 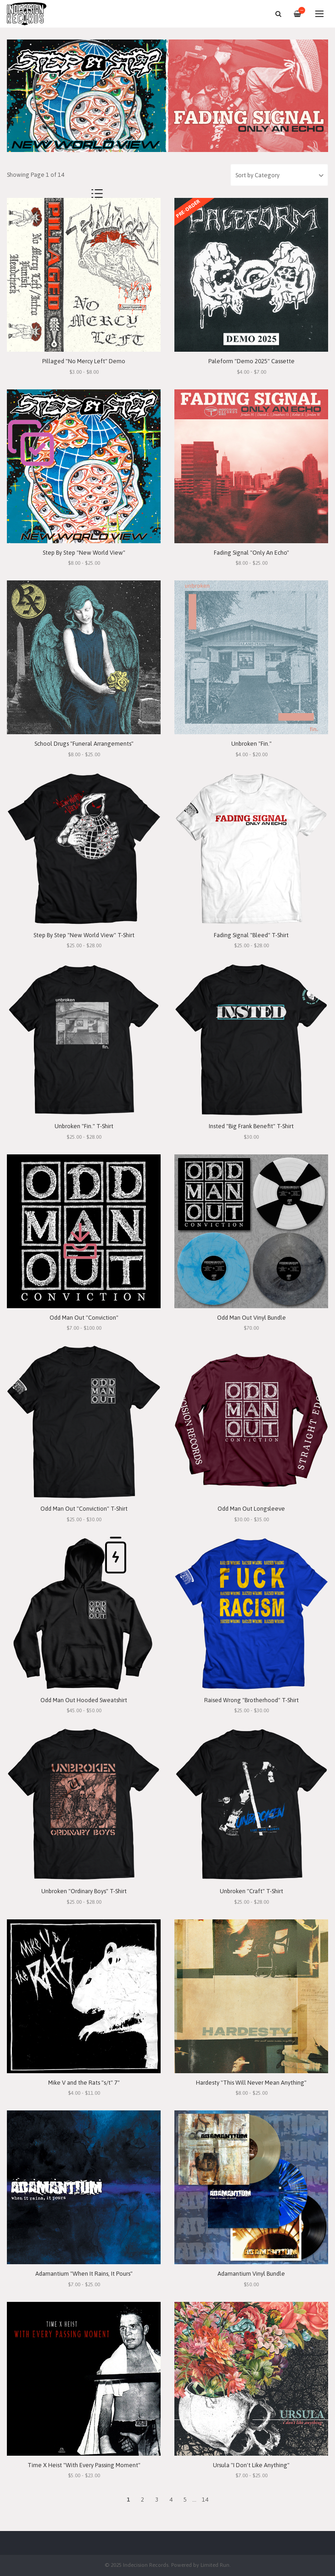 I want to click on content copied to clipboard successfully, so click(x=31, y=443).